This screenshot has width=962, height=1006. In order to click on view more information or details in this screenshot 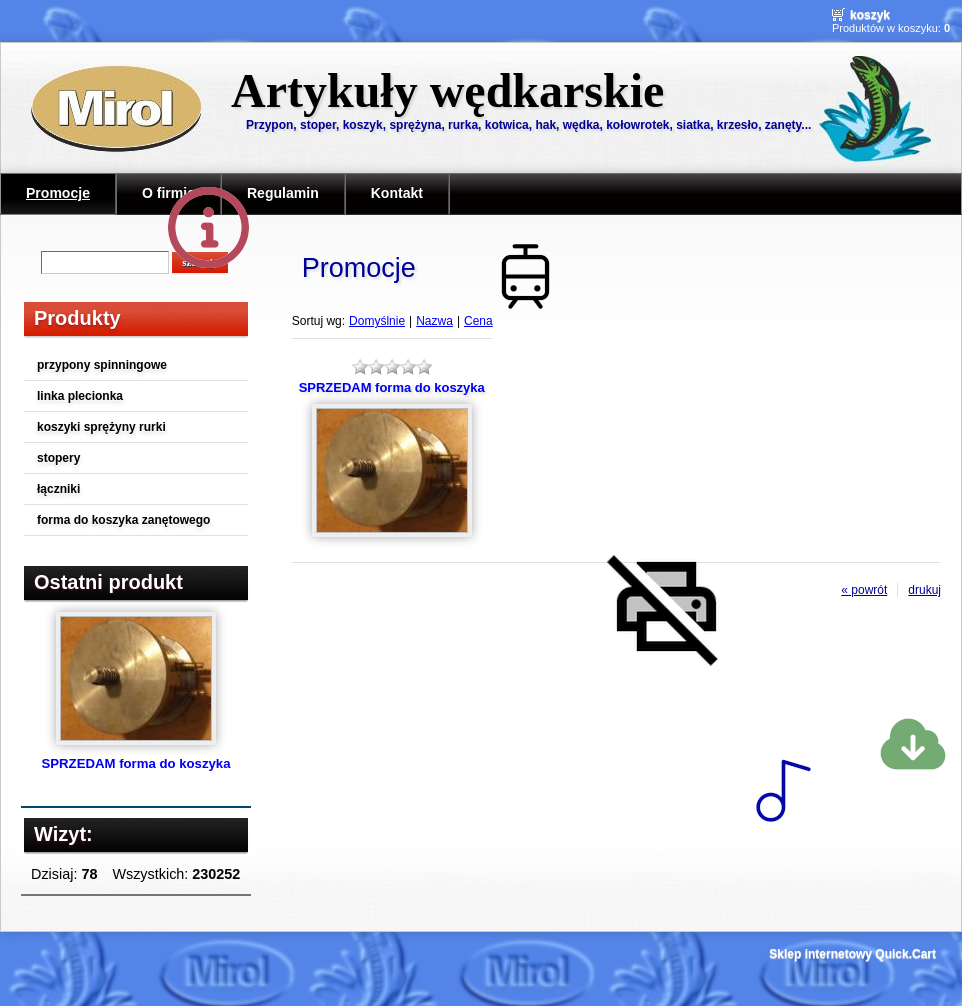, I will do `click(208, 227)`.